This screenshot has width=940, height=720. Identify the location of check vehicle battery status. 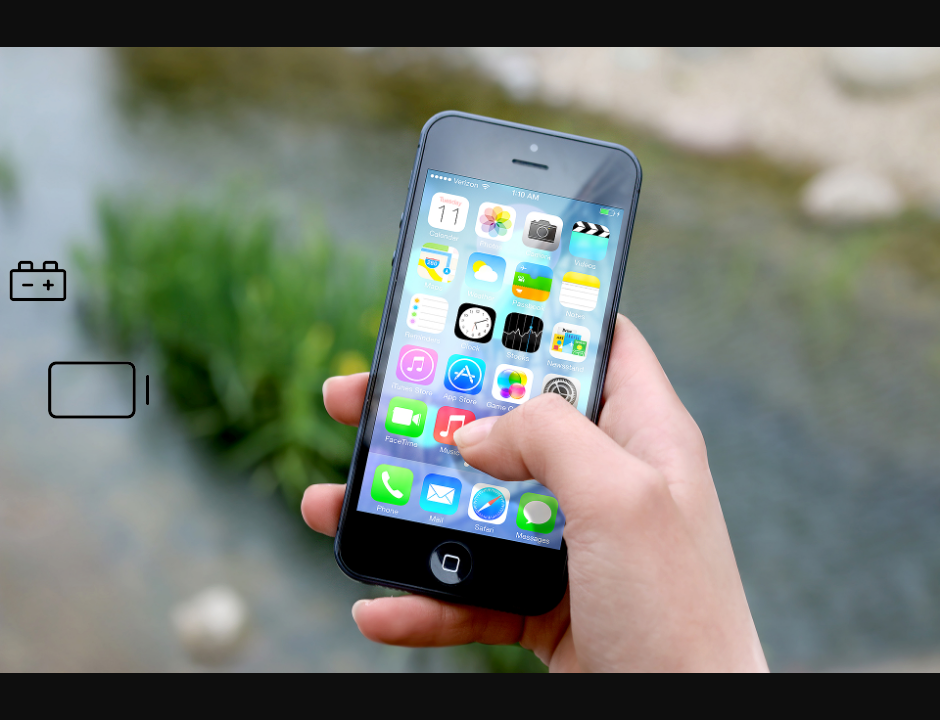
(38, 283).